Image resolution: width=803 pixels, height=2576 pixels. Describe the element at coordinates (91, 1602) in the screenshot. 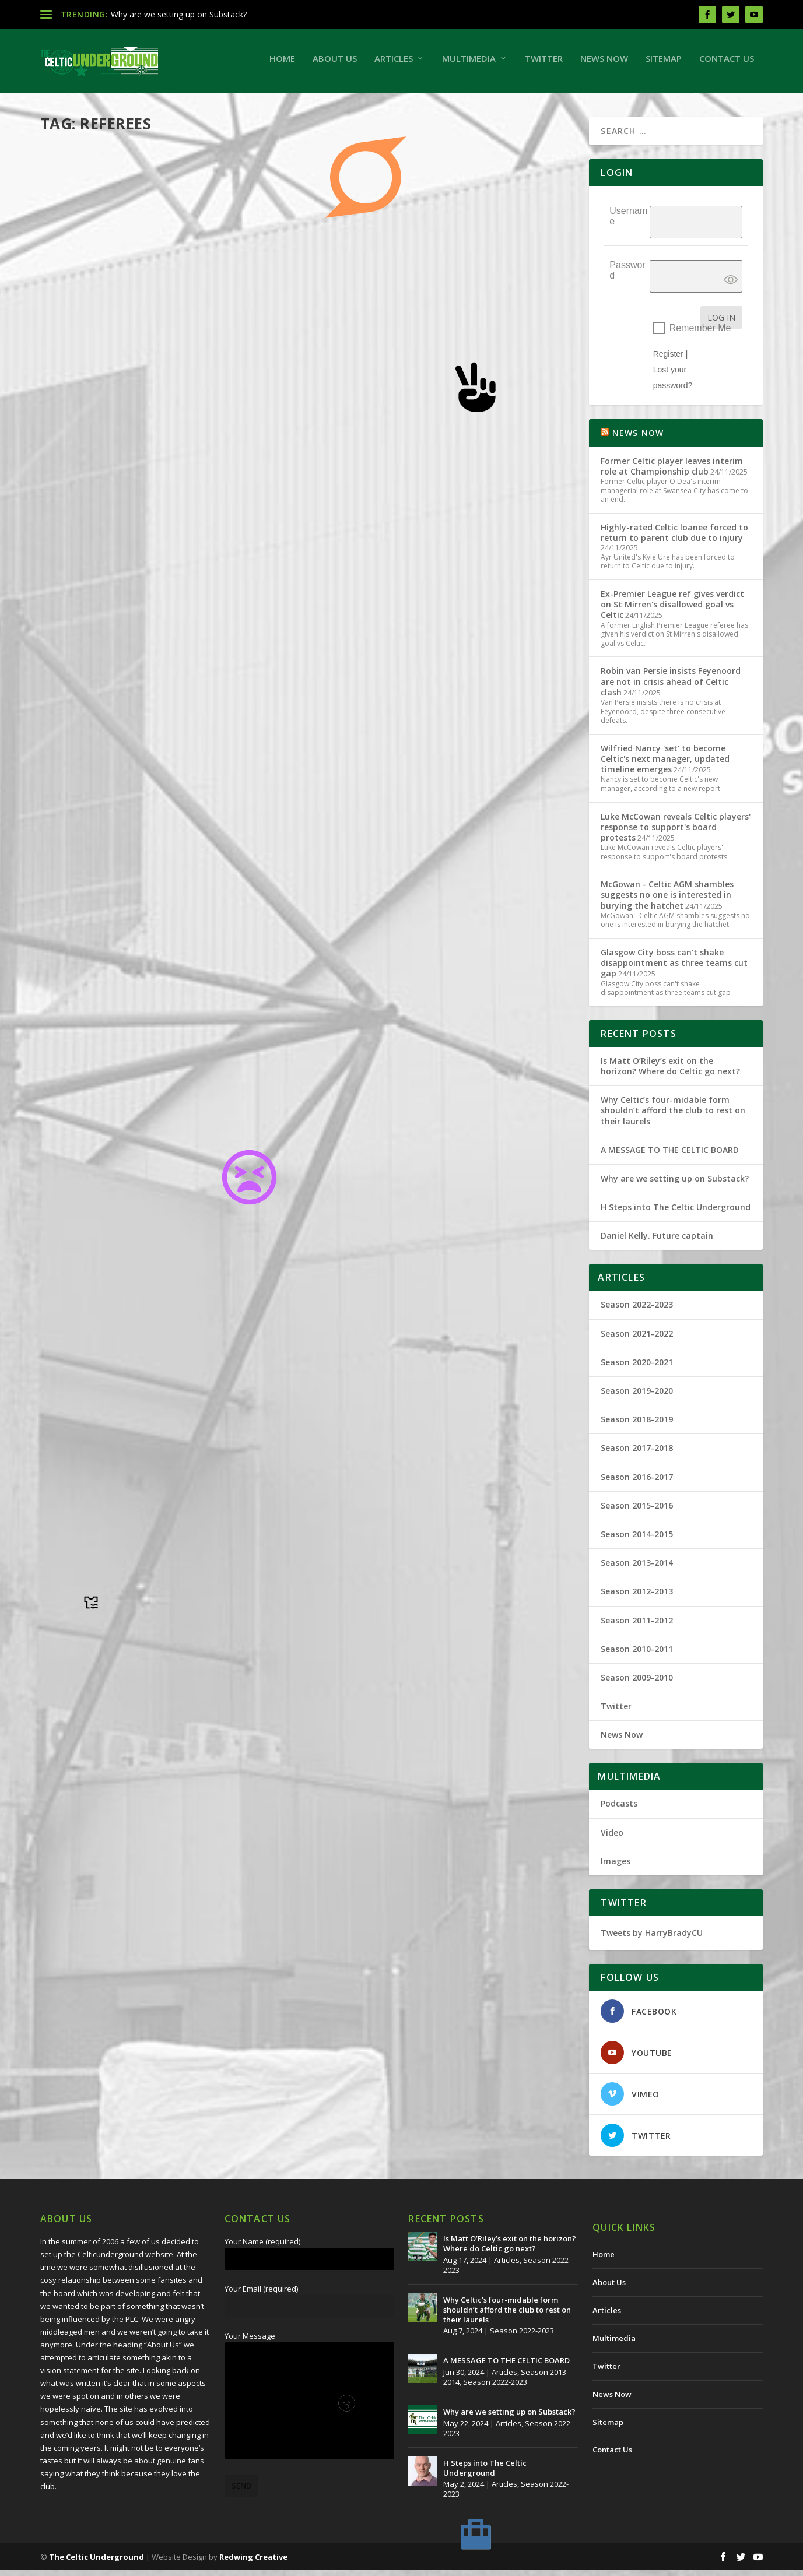

I see `indicates air-dry or hang-dry clothing` at that location.